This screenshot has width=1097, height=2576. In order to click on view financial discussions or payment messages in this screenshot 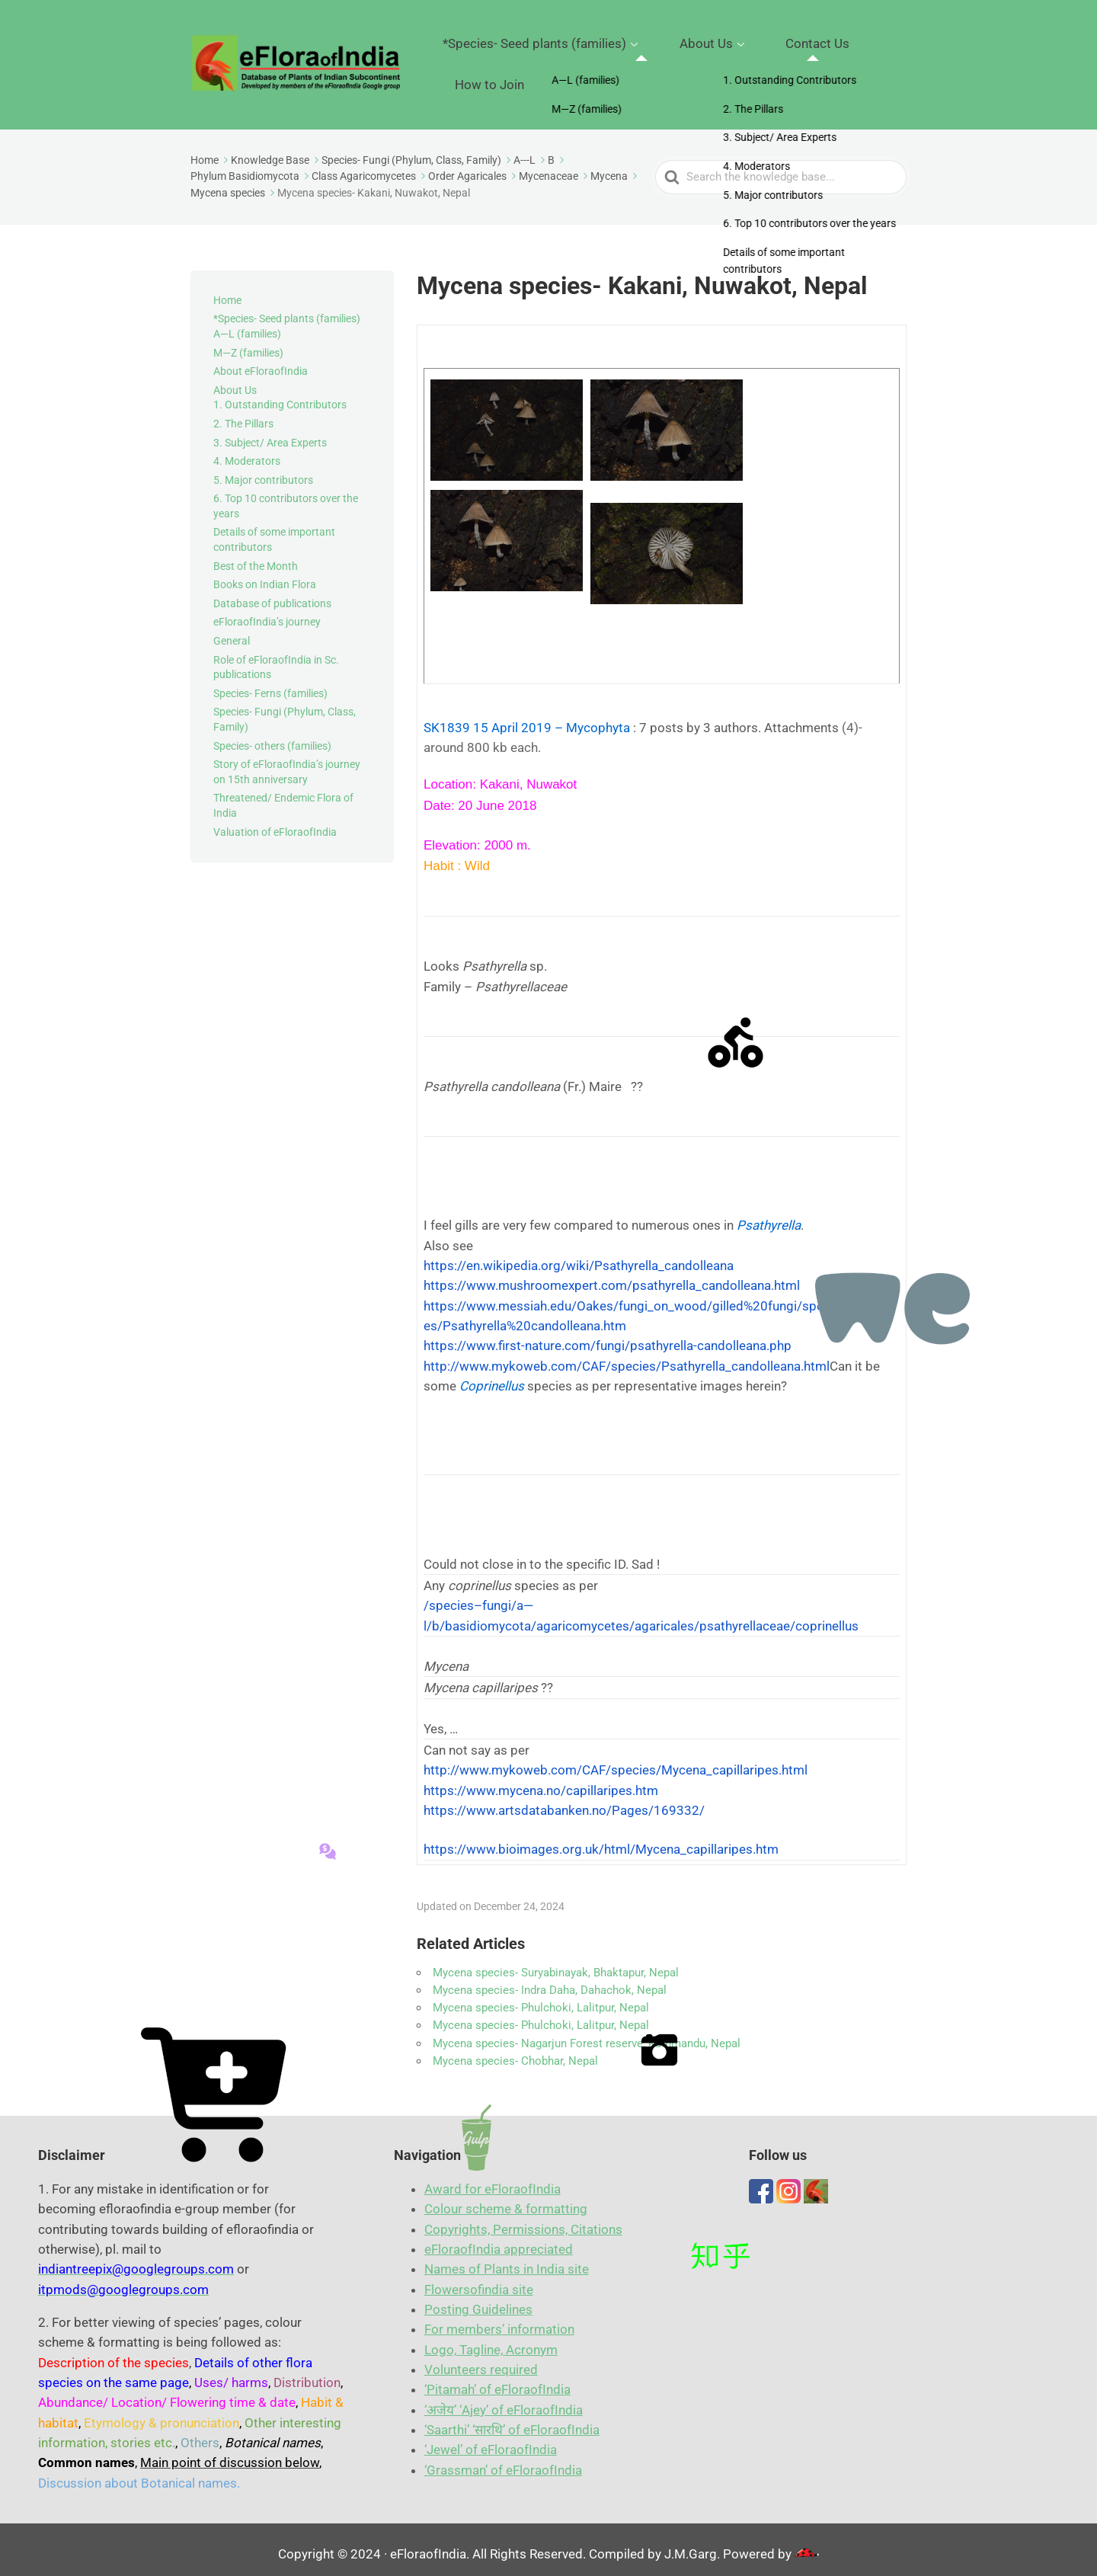, I will do `click(328, 1851)`.